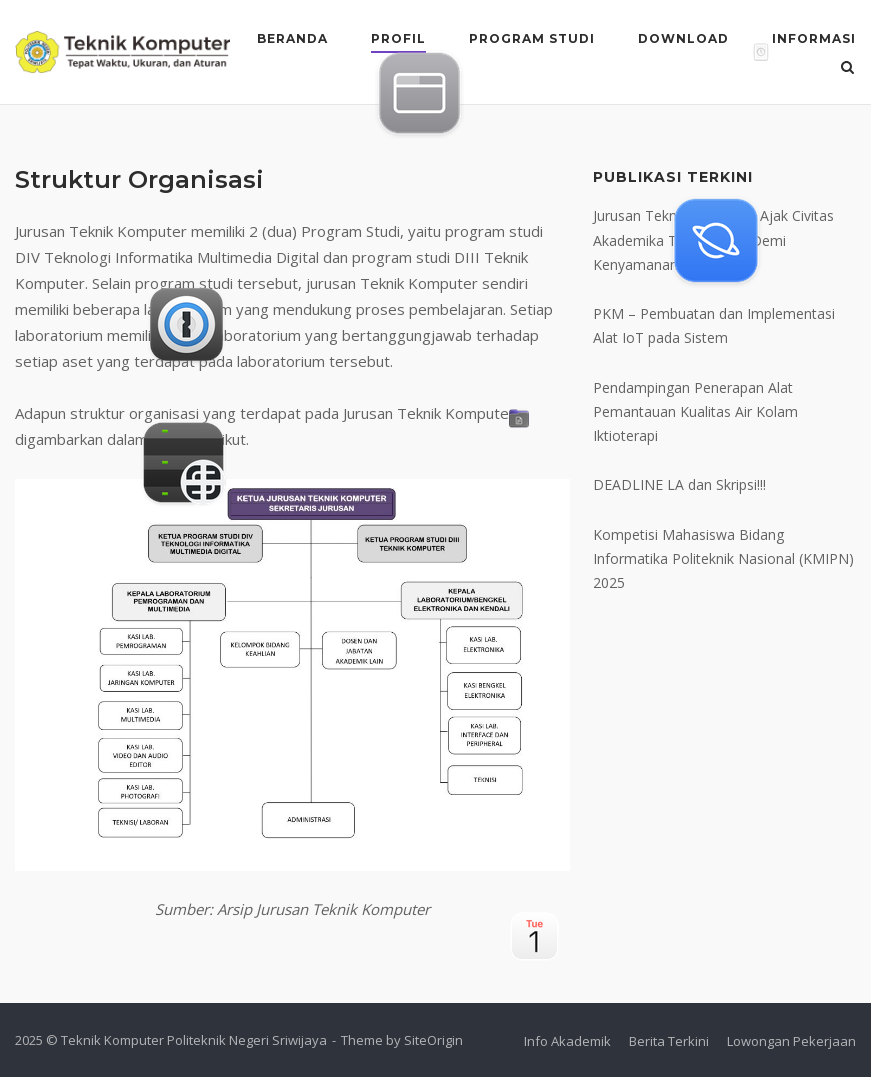  Describe the element at coordinates (761, 52) in the screenshot. I see `image is currently loading` at that location.